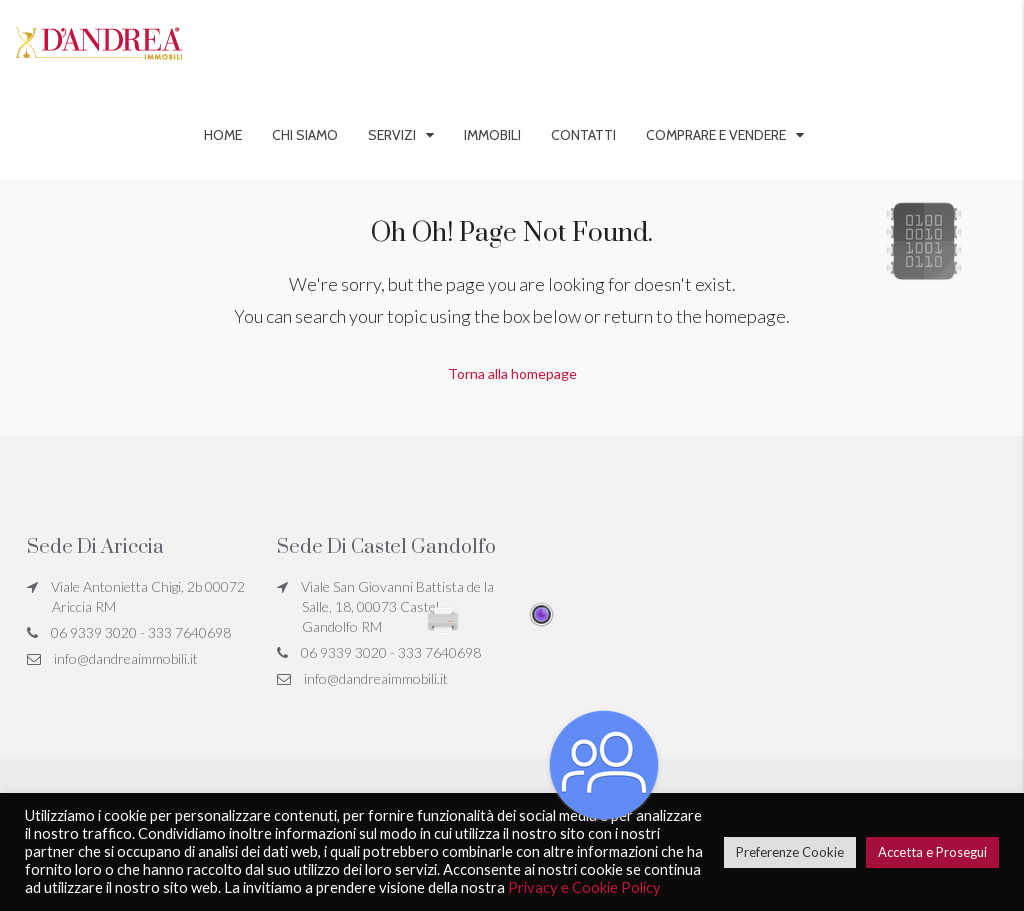 This screenshot has width=1024, height=911. What do you see at coordinates (443, 621) in the screenshot?
I see `access printer settings and options` at bounding box center [443, 621].